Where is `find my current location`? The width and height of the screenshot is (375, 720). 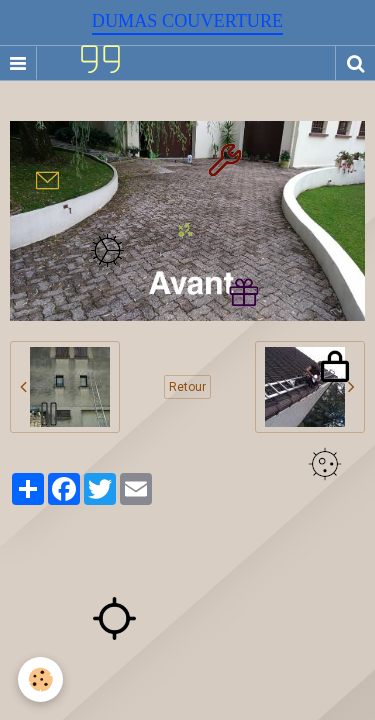 find my current location is located at coordinates (114, 618).